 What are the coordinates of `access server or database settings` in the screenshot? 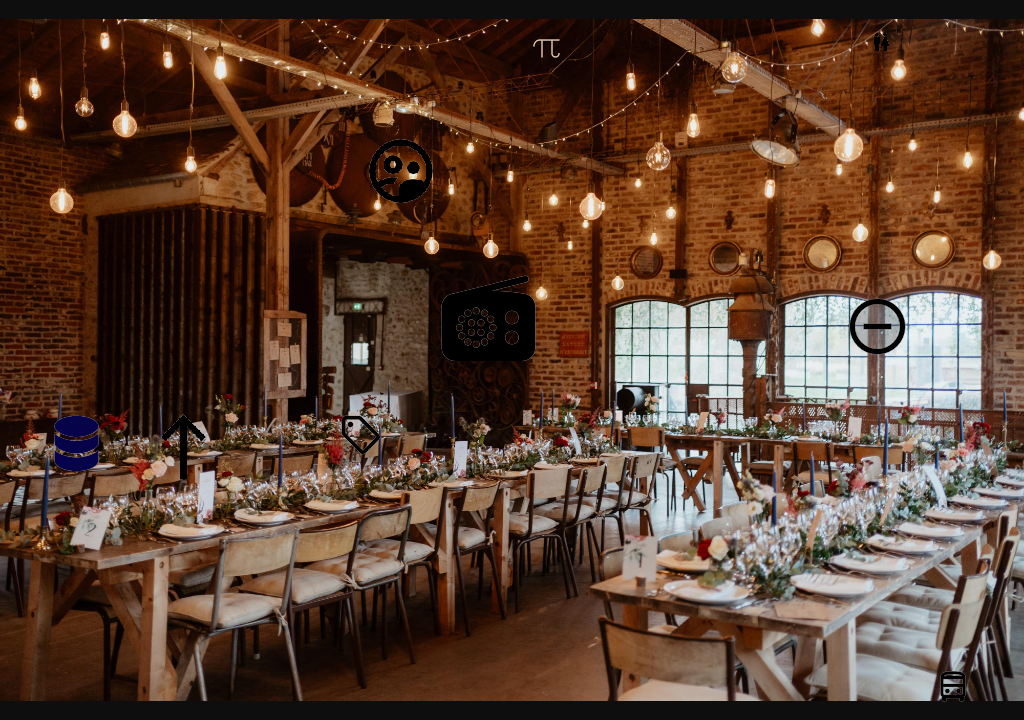 It's located at (76, 443).